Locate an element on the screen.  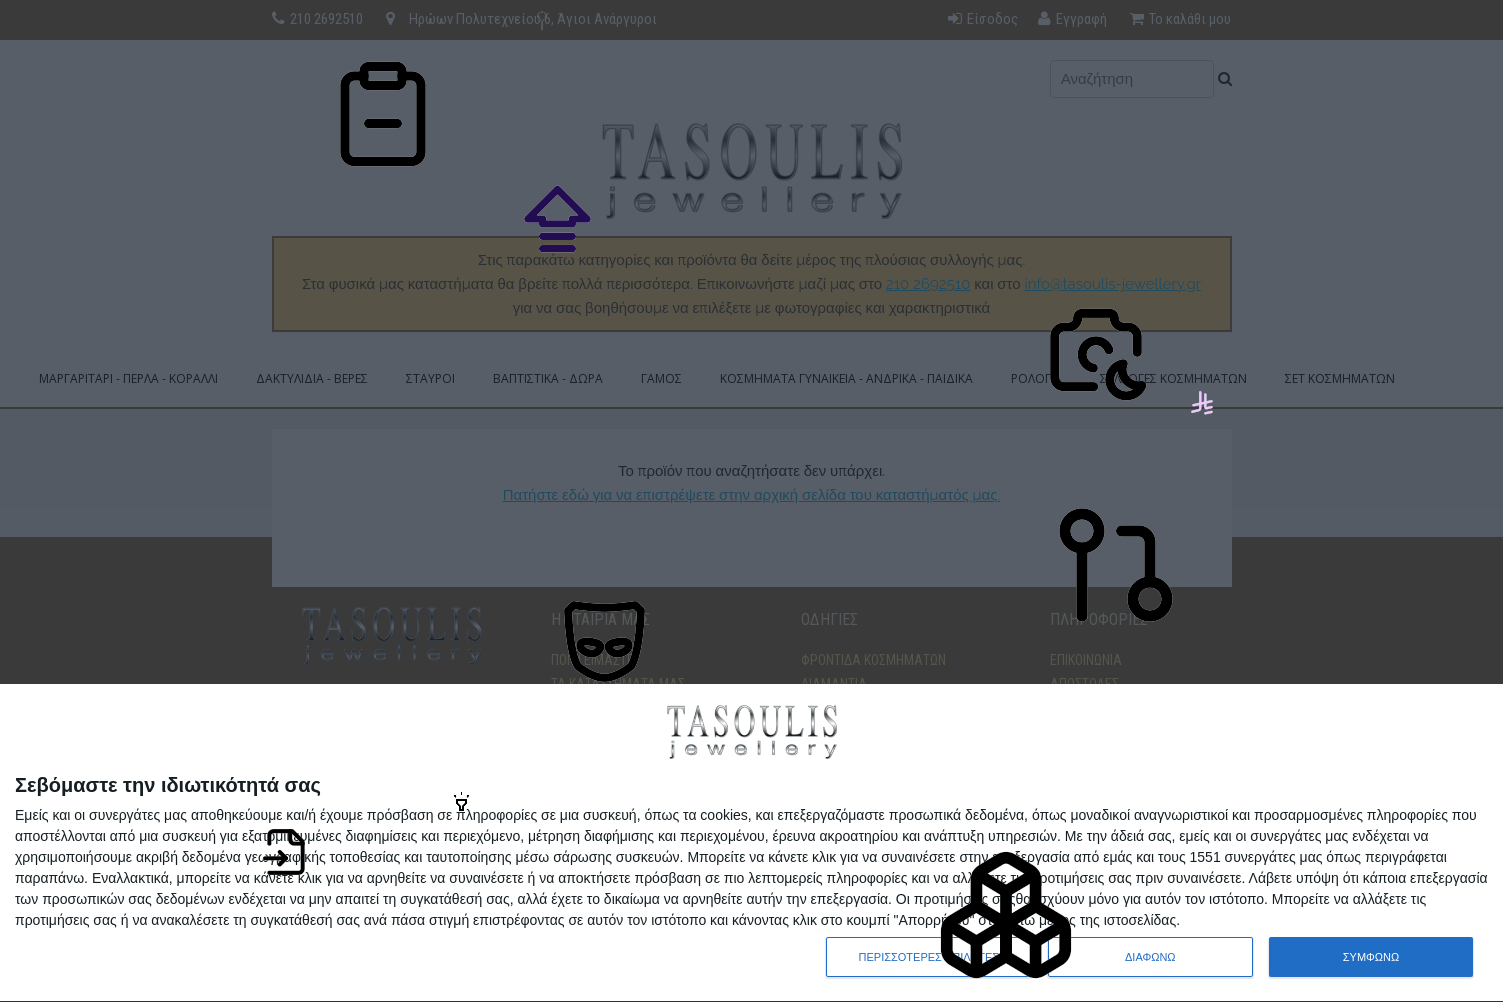
create a new pull request is located at coordinates (1116, 565).